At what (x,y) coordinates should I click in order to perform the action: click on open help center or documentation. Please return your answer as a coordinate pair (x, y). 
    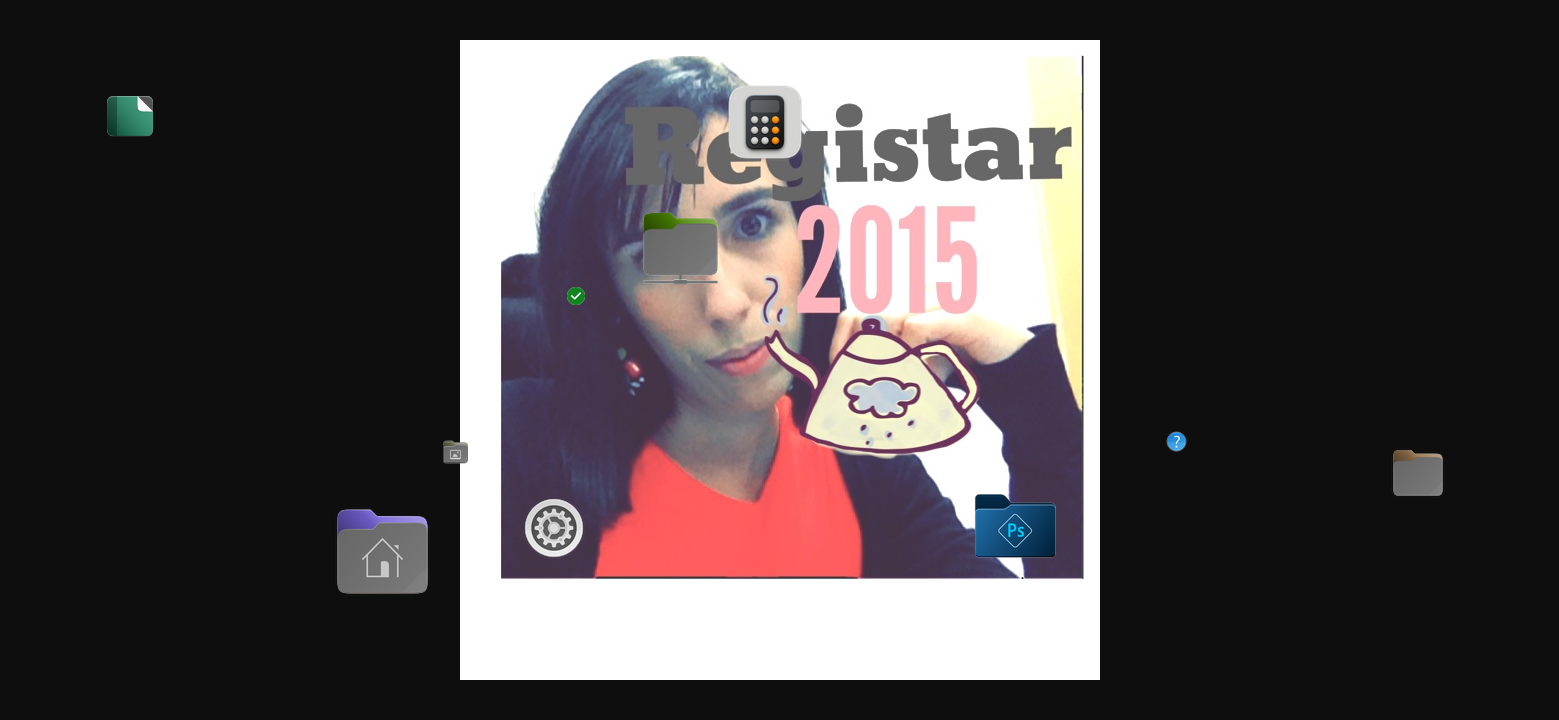
    Looking at the image, I should click on (1176, 441).